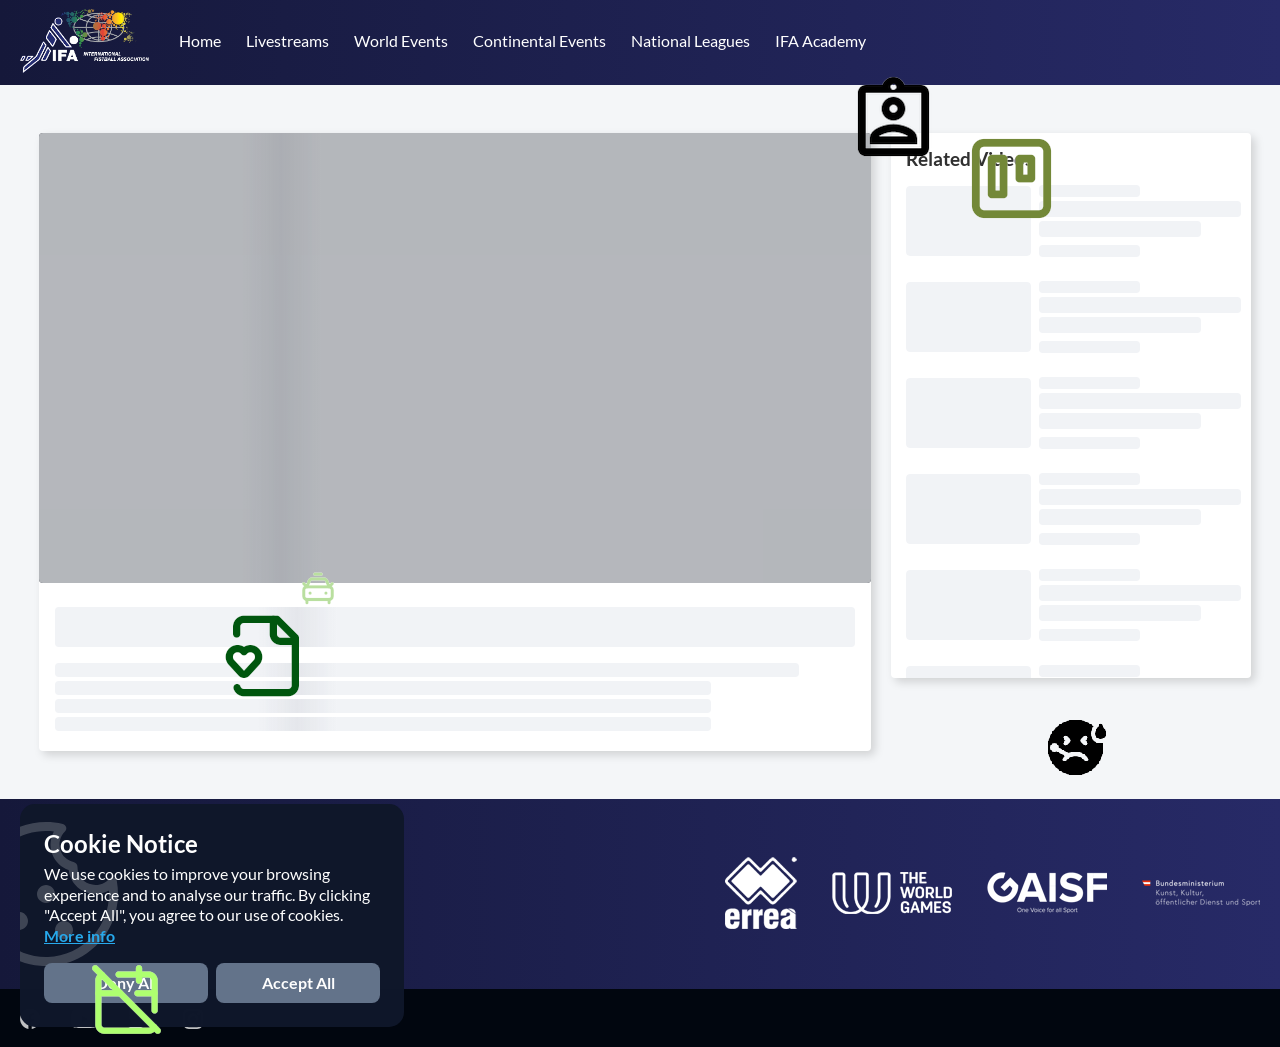  Describe the element at coordinates (1011, 178) in the screenshot. I see `open trello app` at that location.